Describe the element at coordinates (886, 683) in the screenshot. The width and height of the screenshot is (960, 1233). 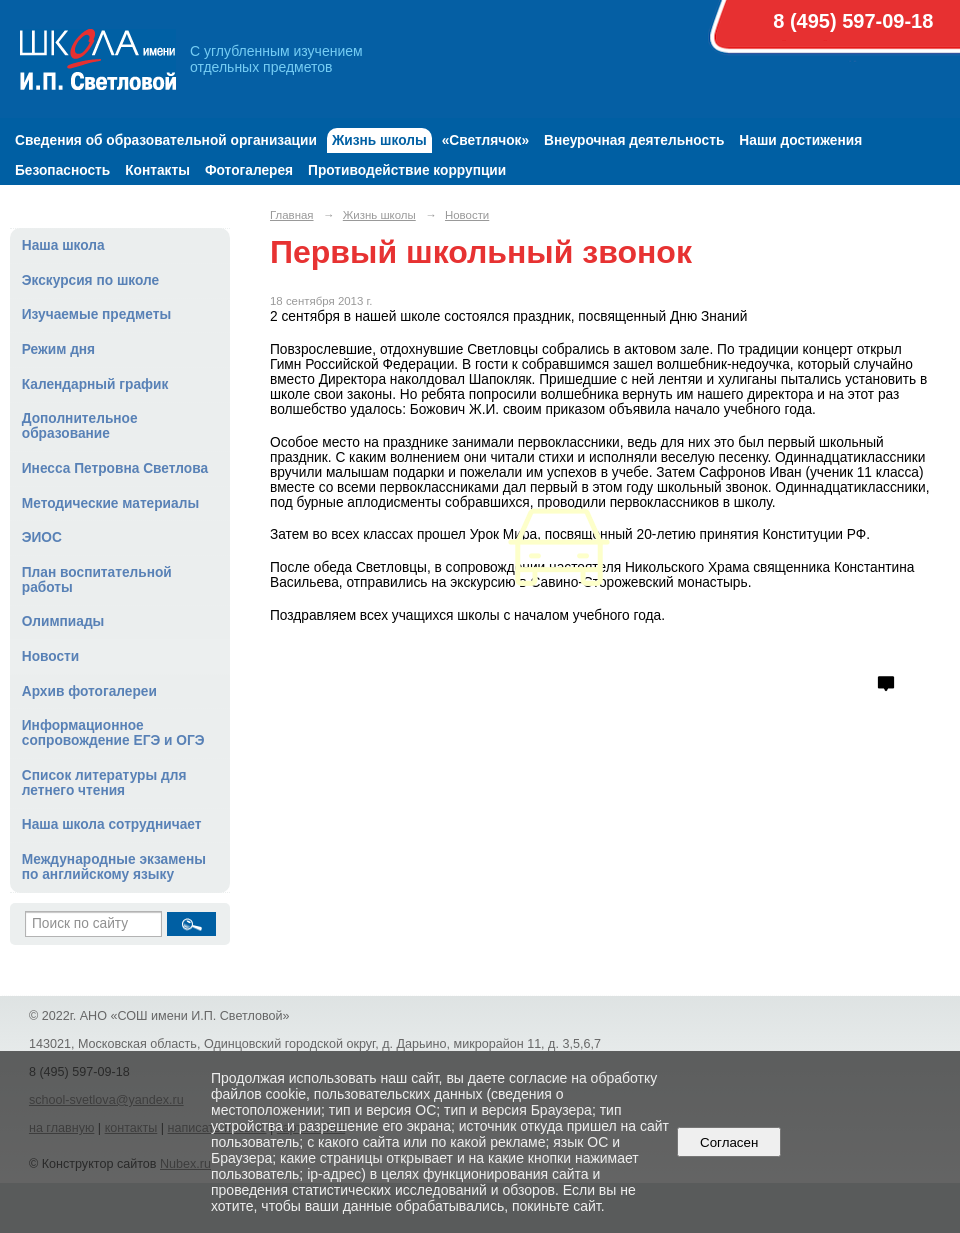
I see `open chat or messaging` at that location.